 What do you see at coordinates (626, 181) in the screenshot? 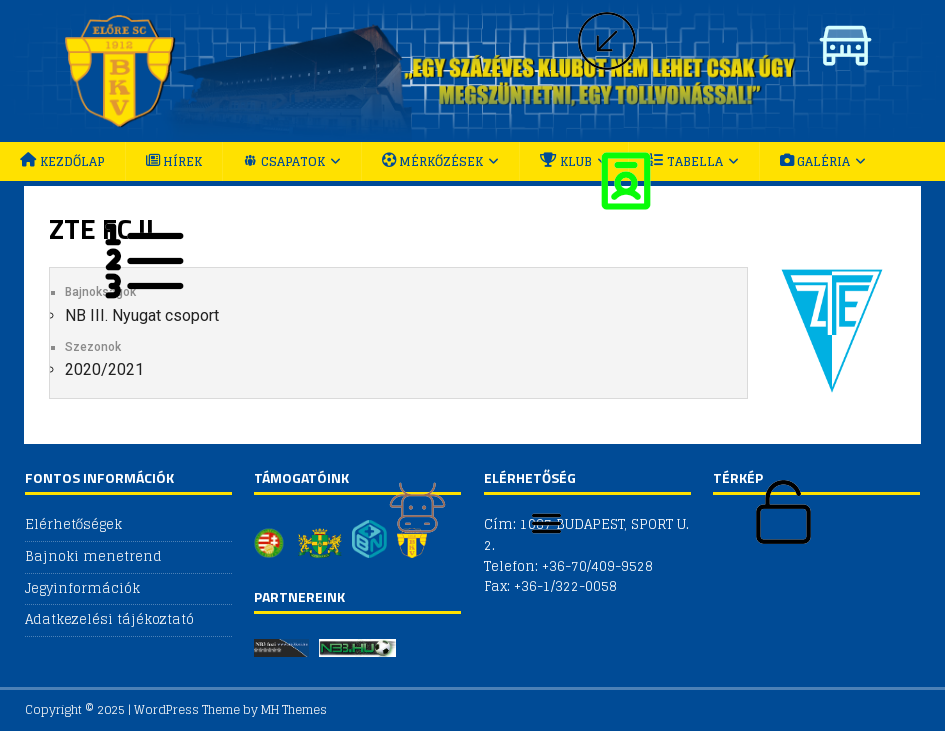
I see `view user profile or identity information` at bounding box center [626, 181].